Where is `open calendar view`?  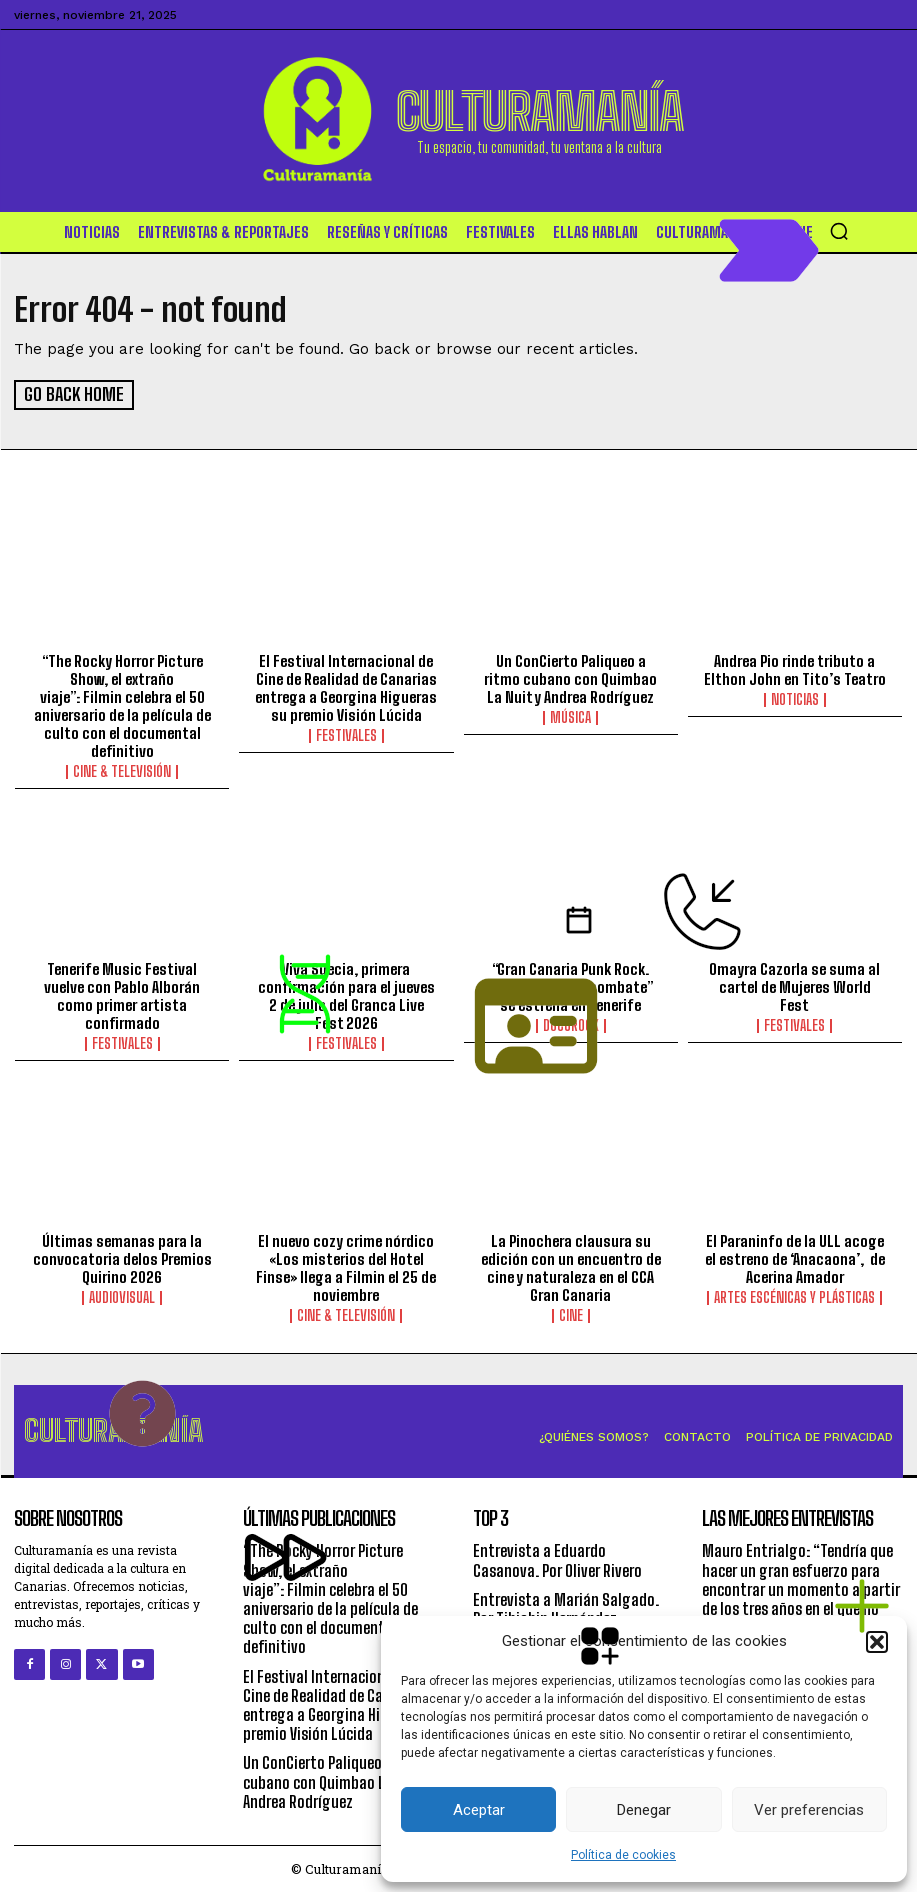
open calendar view is located at coordinates (579, 921).